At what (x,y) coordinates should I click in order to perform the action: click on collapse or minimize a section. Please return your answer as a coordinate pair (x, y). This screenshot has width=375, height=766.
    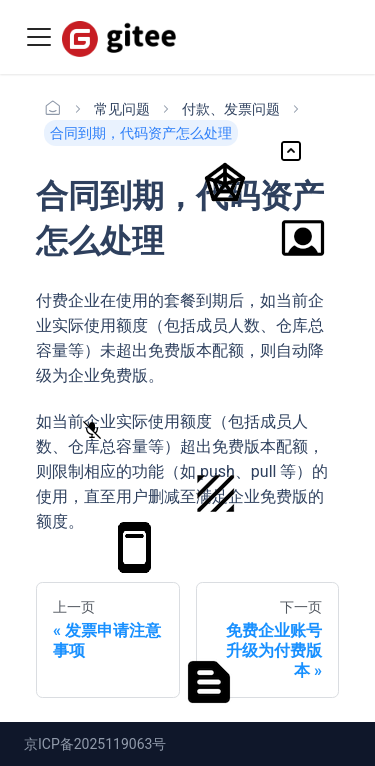
    Looking at the image, I should click on (291, 151).